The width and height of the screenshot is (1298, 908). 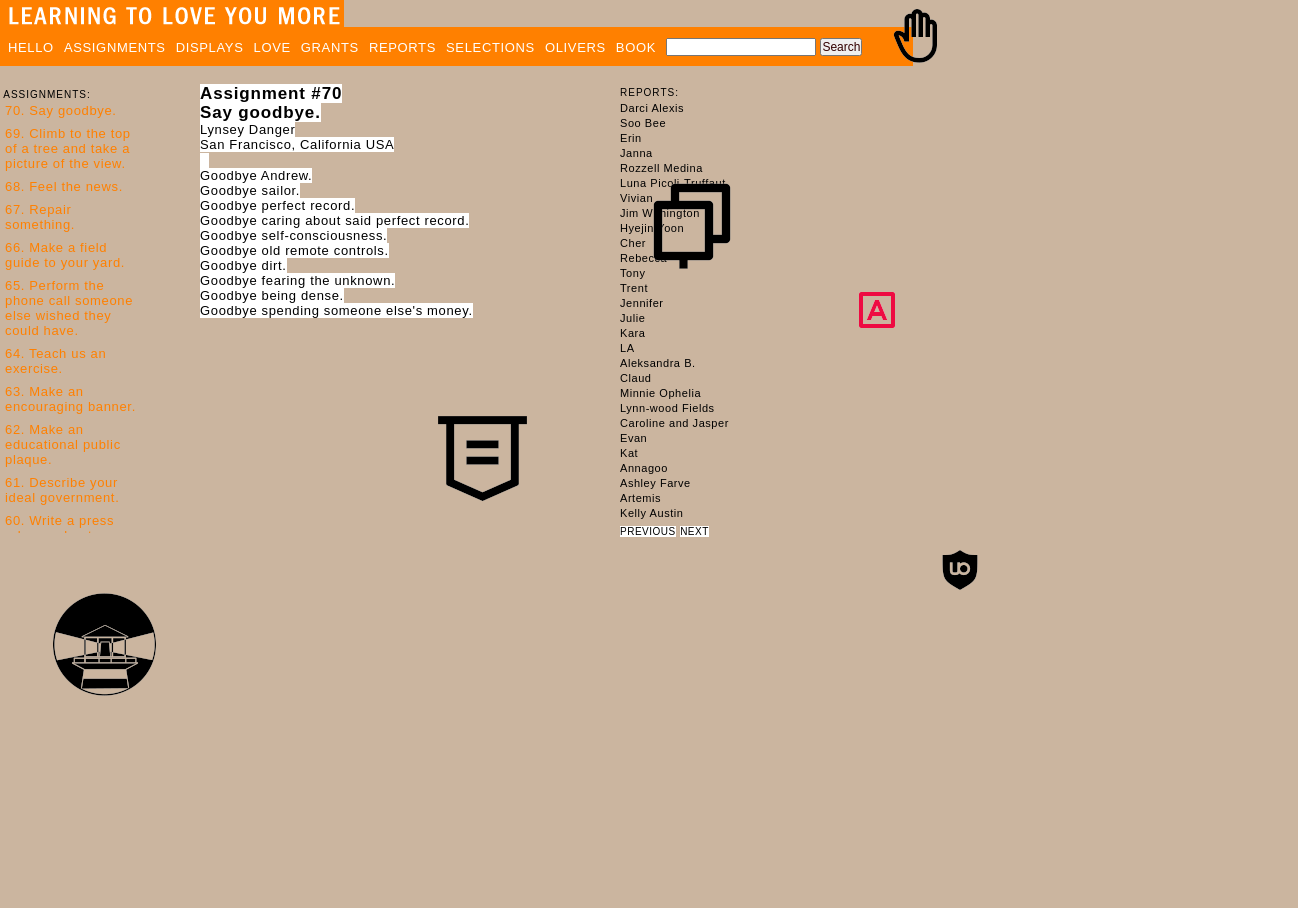 What do you see at coordinates (482, 456) in the screenshot?
I see `view honors or awards badge` at bounding box center [482, 456].